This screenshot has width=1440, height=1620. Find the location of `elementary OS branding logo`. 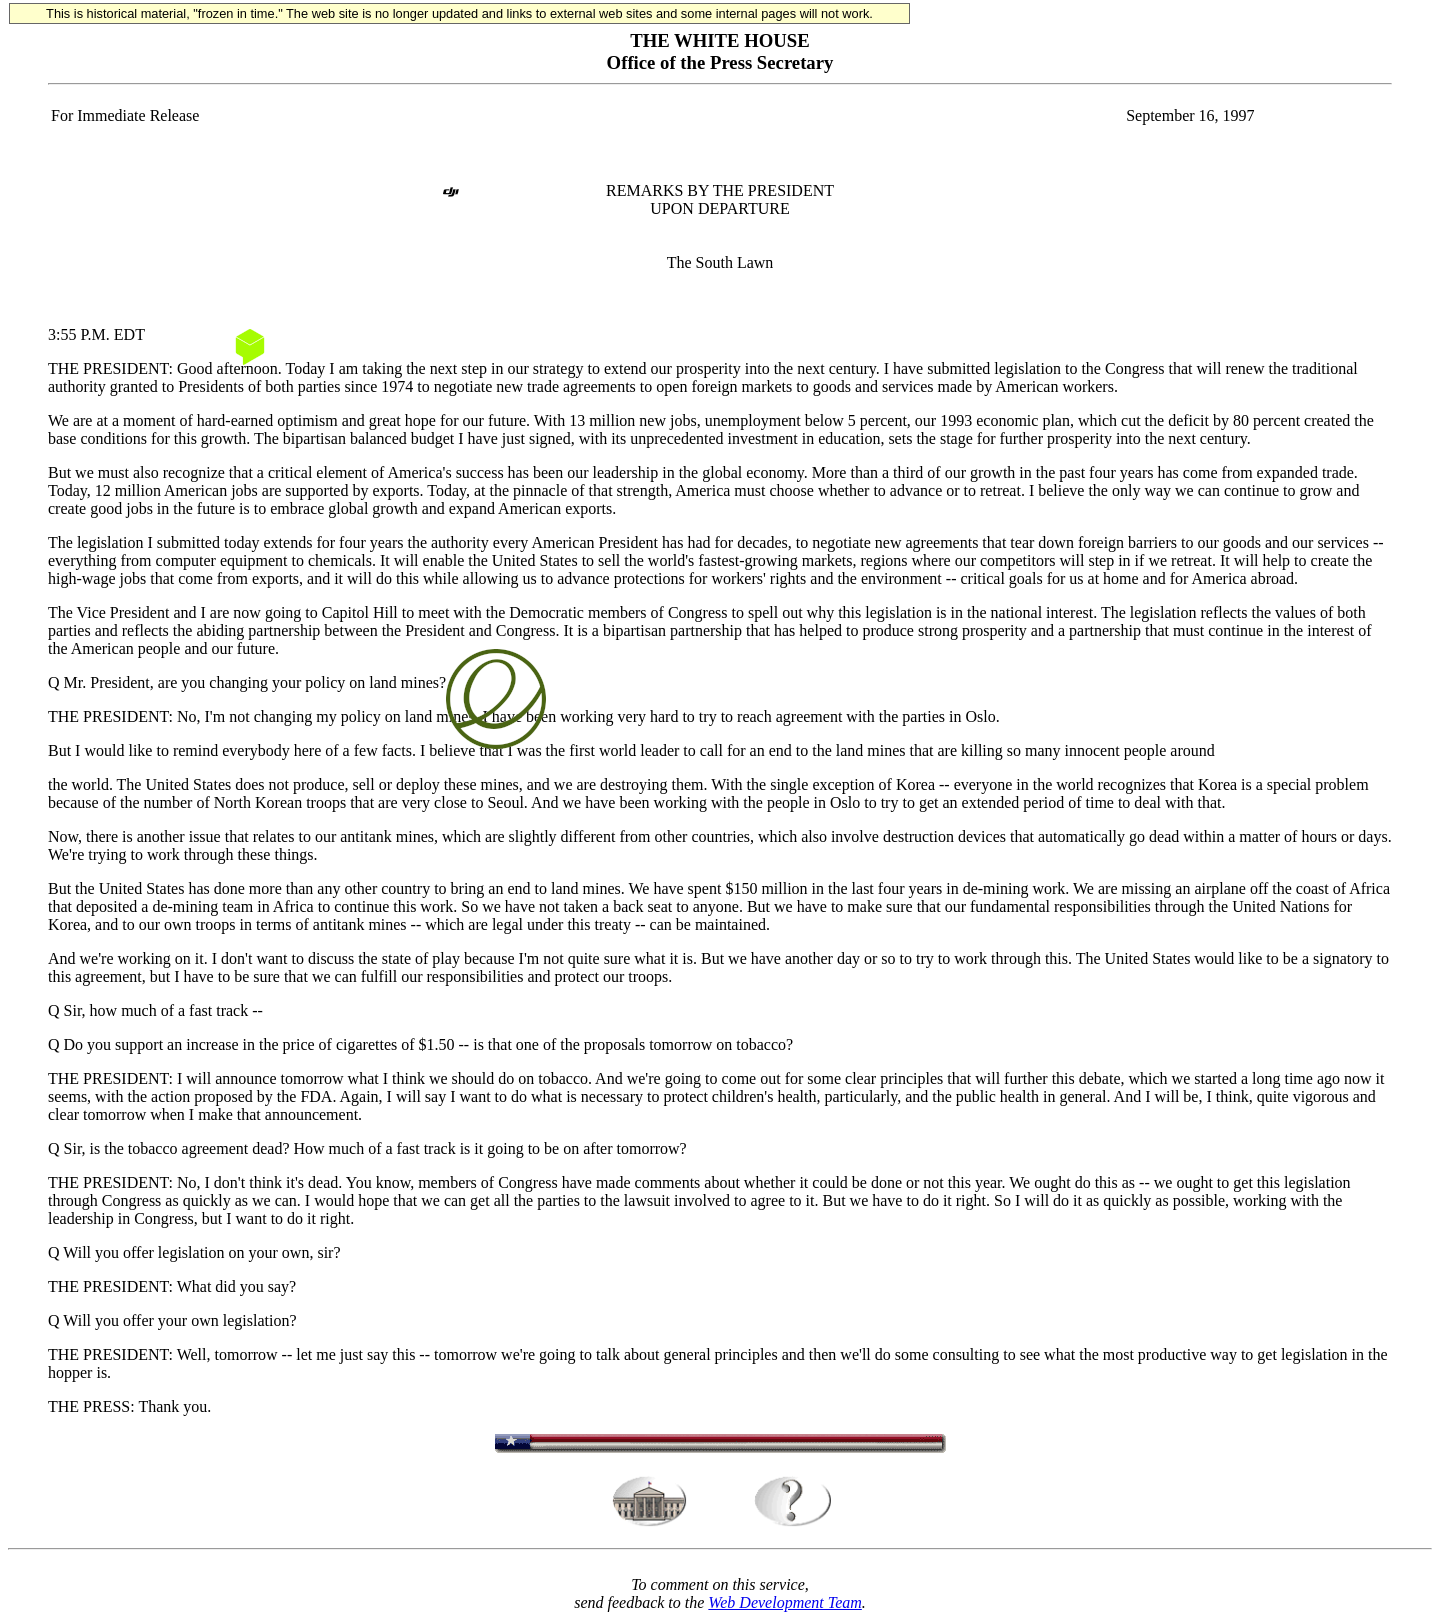

elementary OS branding logo is located at coordinates (496, 699).